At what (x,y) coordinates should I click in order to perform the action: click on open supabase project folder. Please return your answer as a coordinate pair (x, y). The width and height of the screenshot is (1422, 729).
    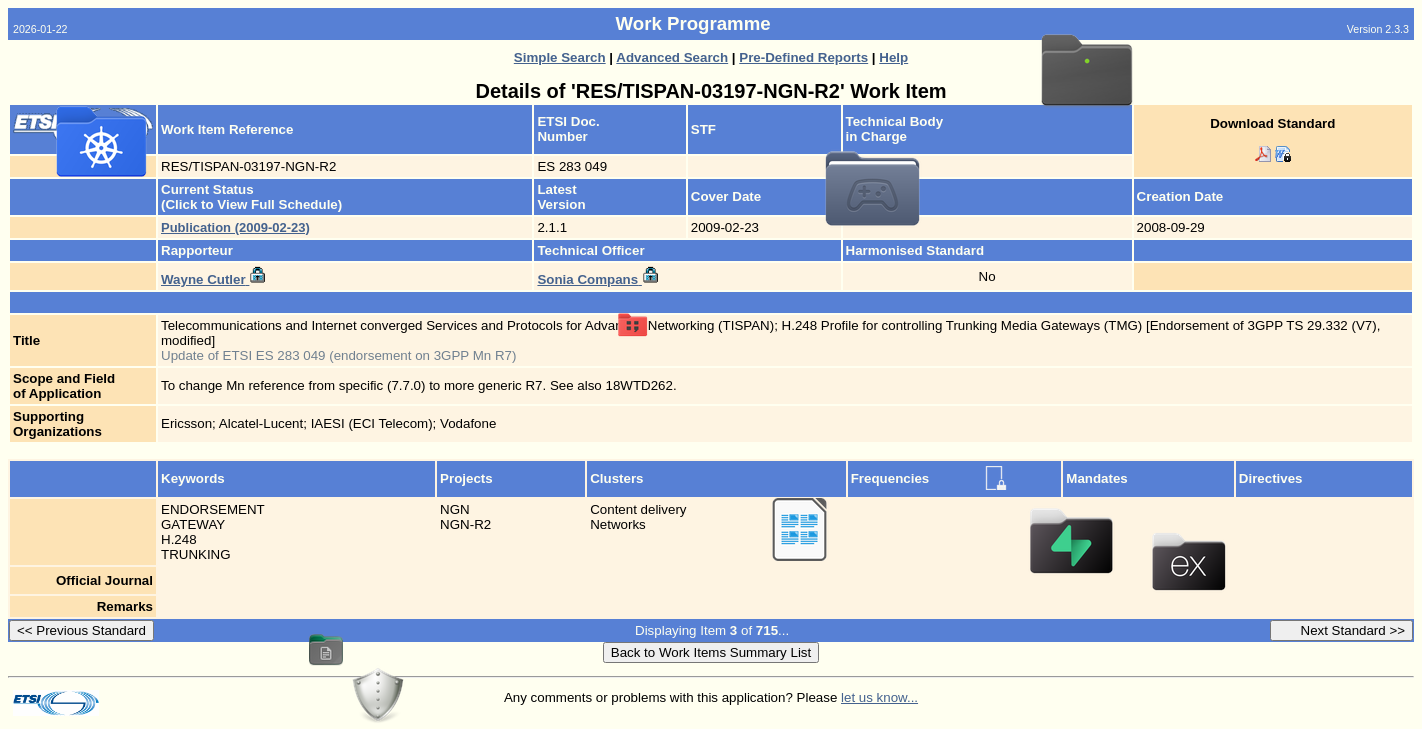
    Looking at the image, I should click on (1071, 543).